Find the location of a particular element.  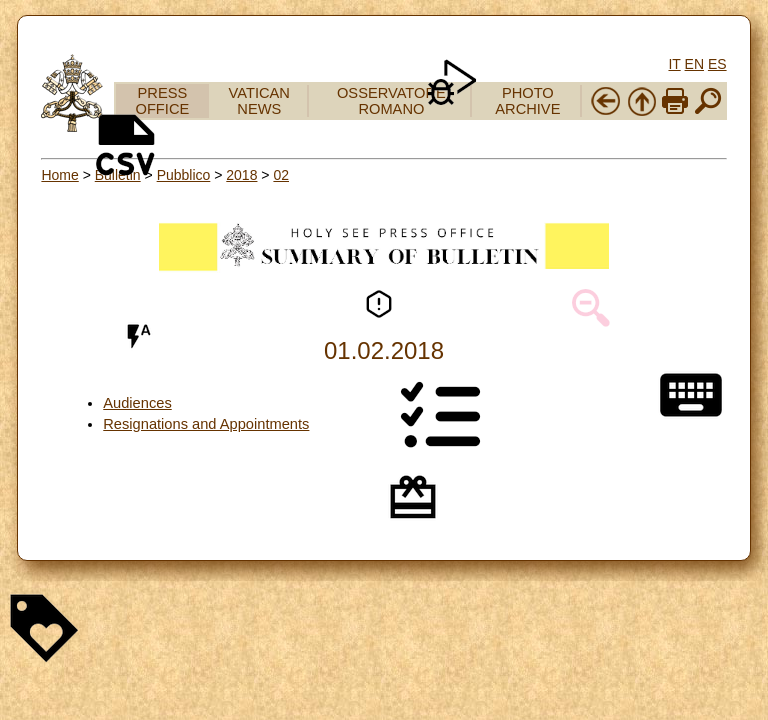

view loyalty rewards or points is located at coordinates (43, 627).